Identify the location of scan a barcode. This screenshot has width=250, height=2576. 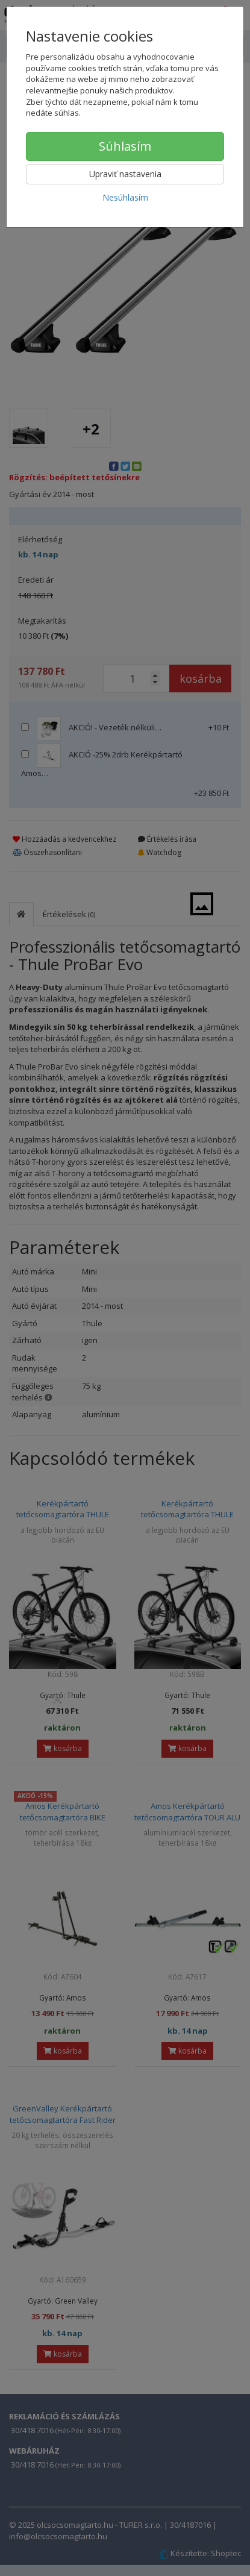
(57, 1700).